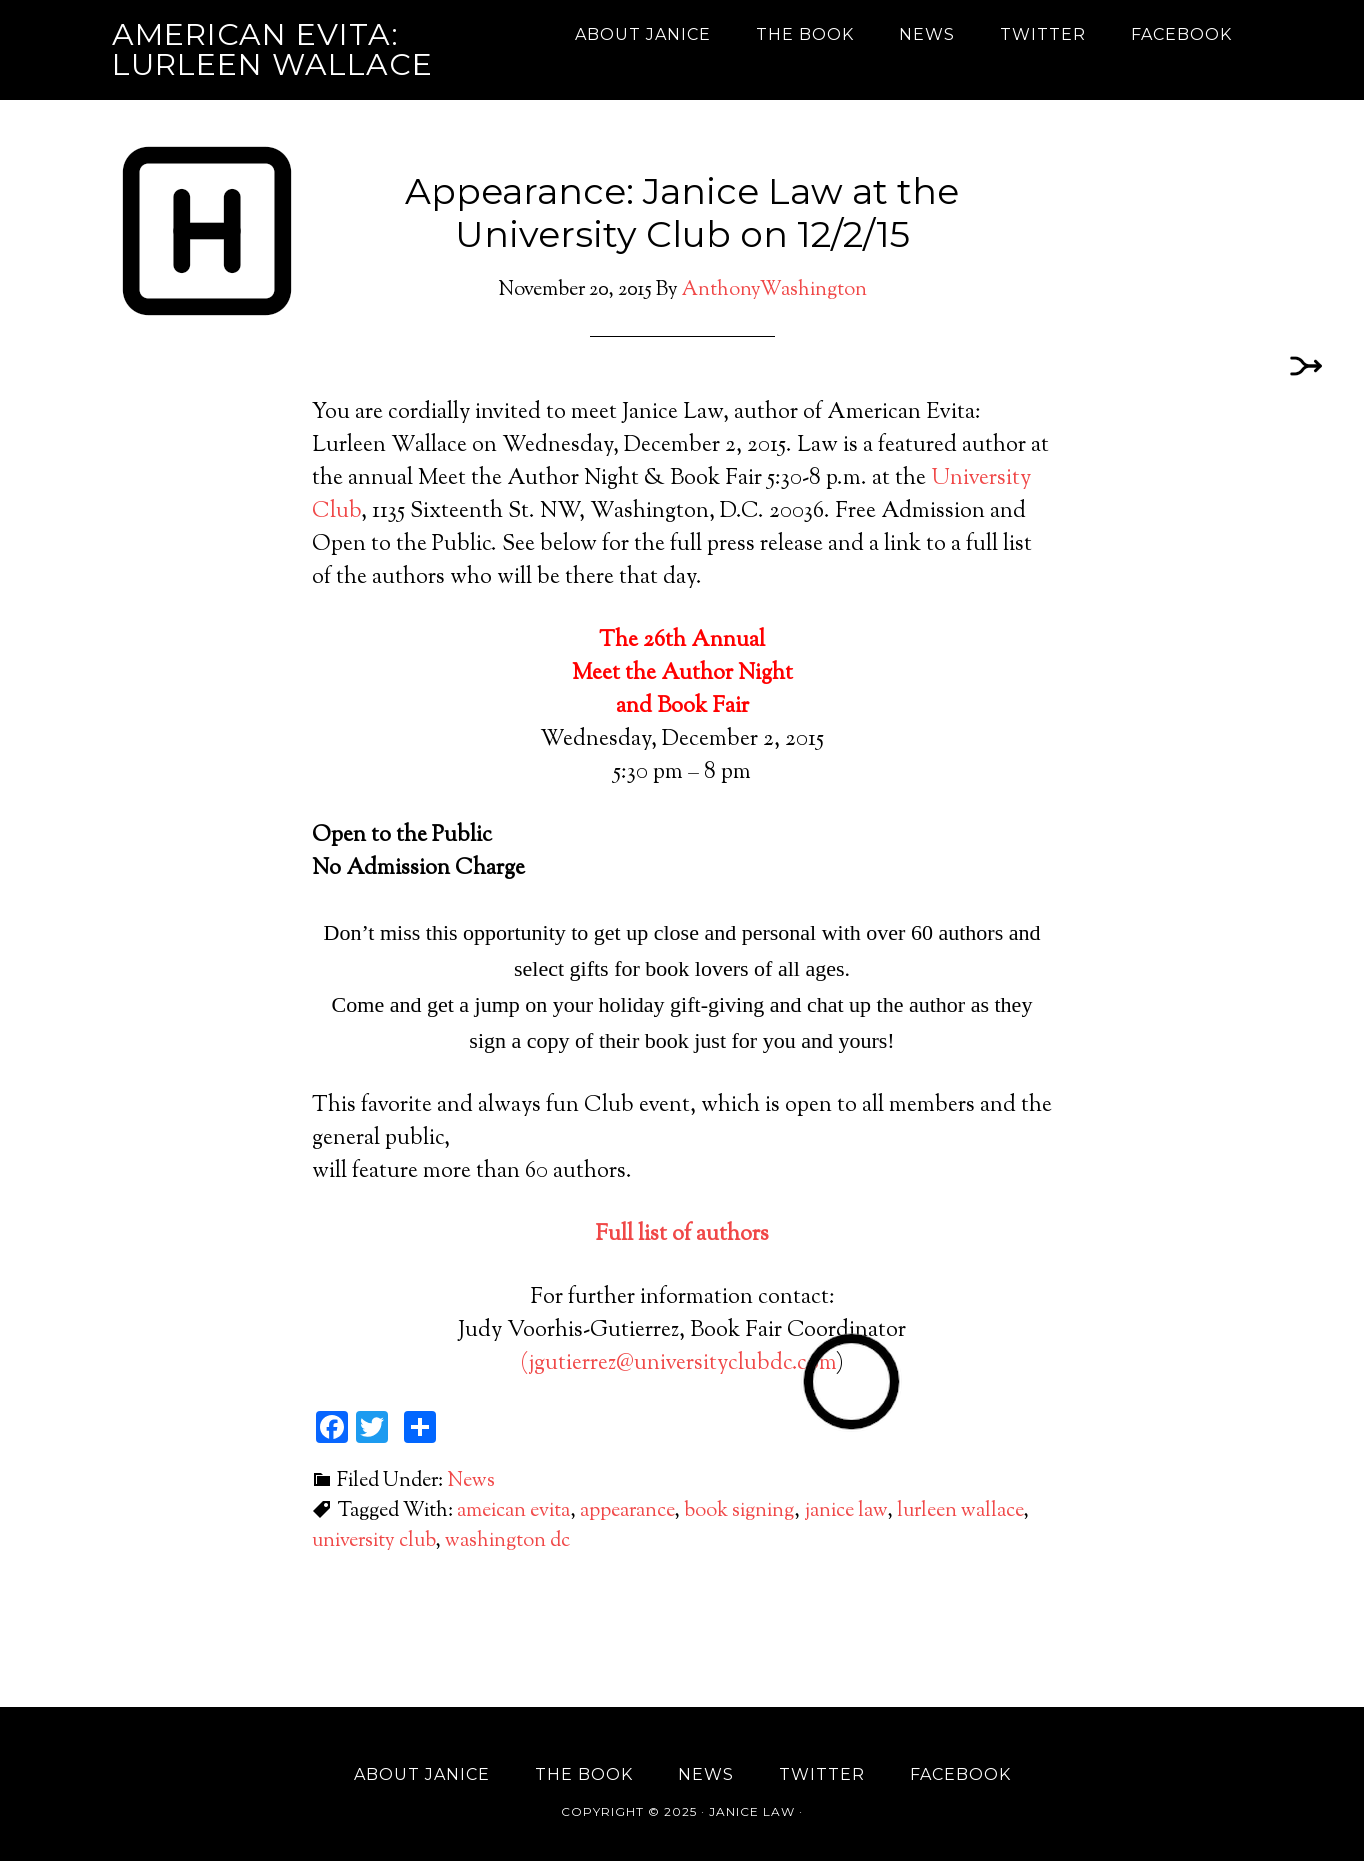 The height and width of the screenshot is (1861, 1364). Describe the element at coordinates (1306, 366) in the screenshot. I see `merge or combine selected items` at that location.